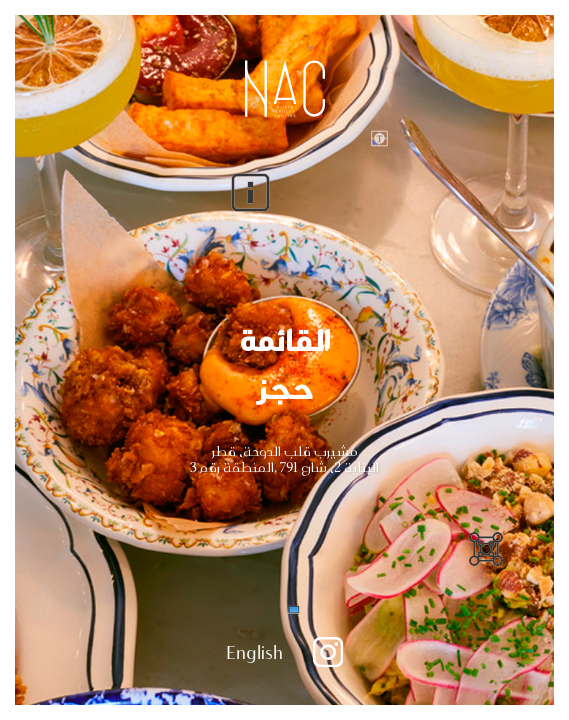  I want to click on view system information or details, so click(250, 192).